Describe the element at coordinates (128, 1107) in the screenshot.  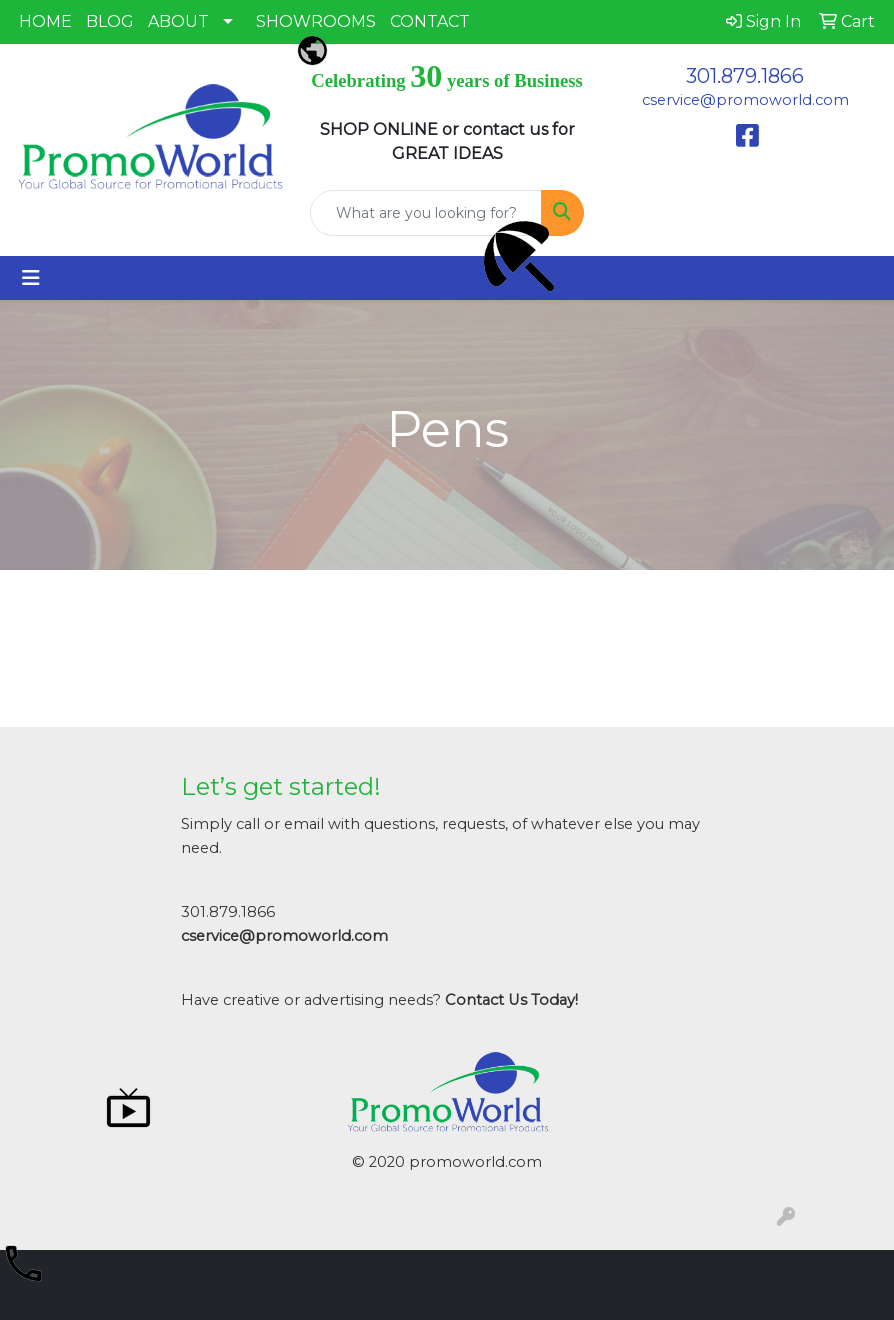
I see `watch live television or streaming content` at that location.